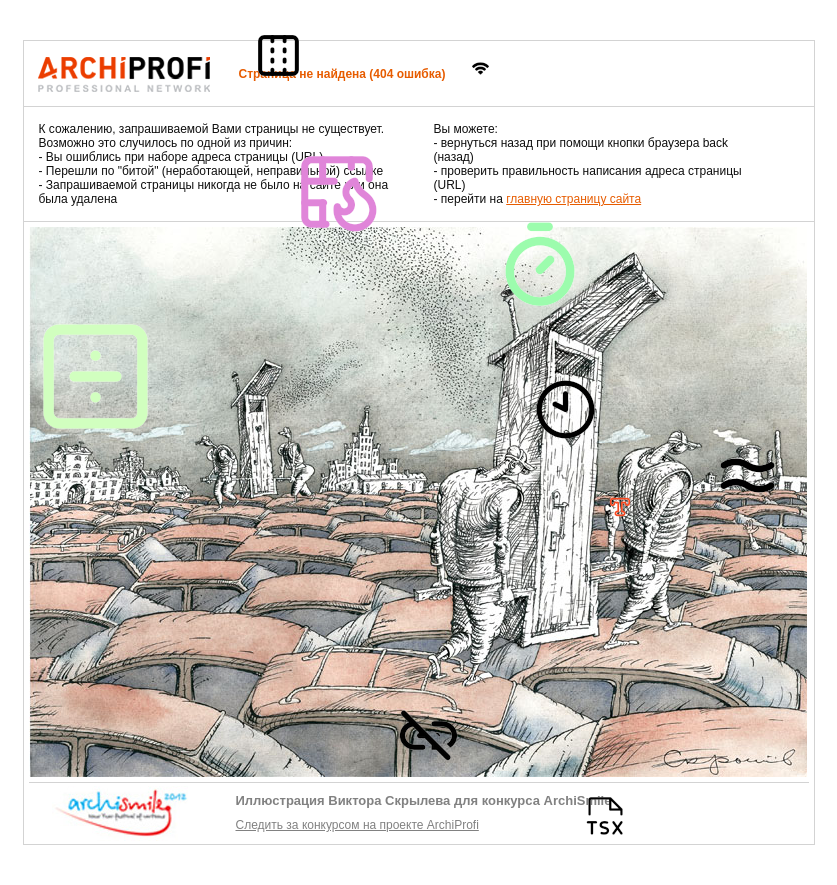 Image resolution: width=837 pixels, height=885 pixels. Describe the element at coordinates (747, 475) in the screenshot. I see `indicates approximate or estimated value` at that location.